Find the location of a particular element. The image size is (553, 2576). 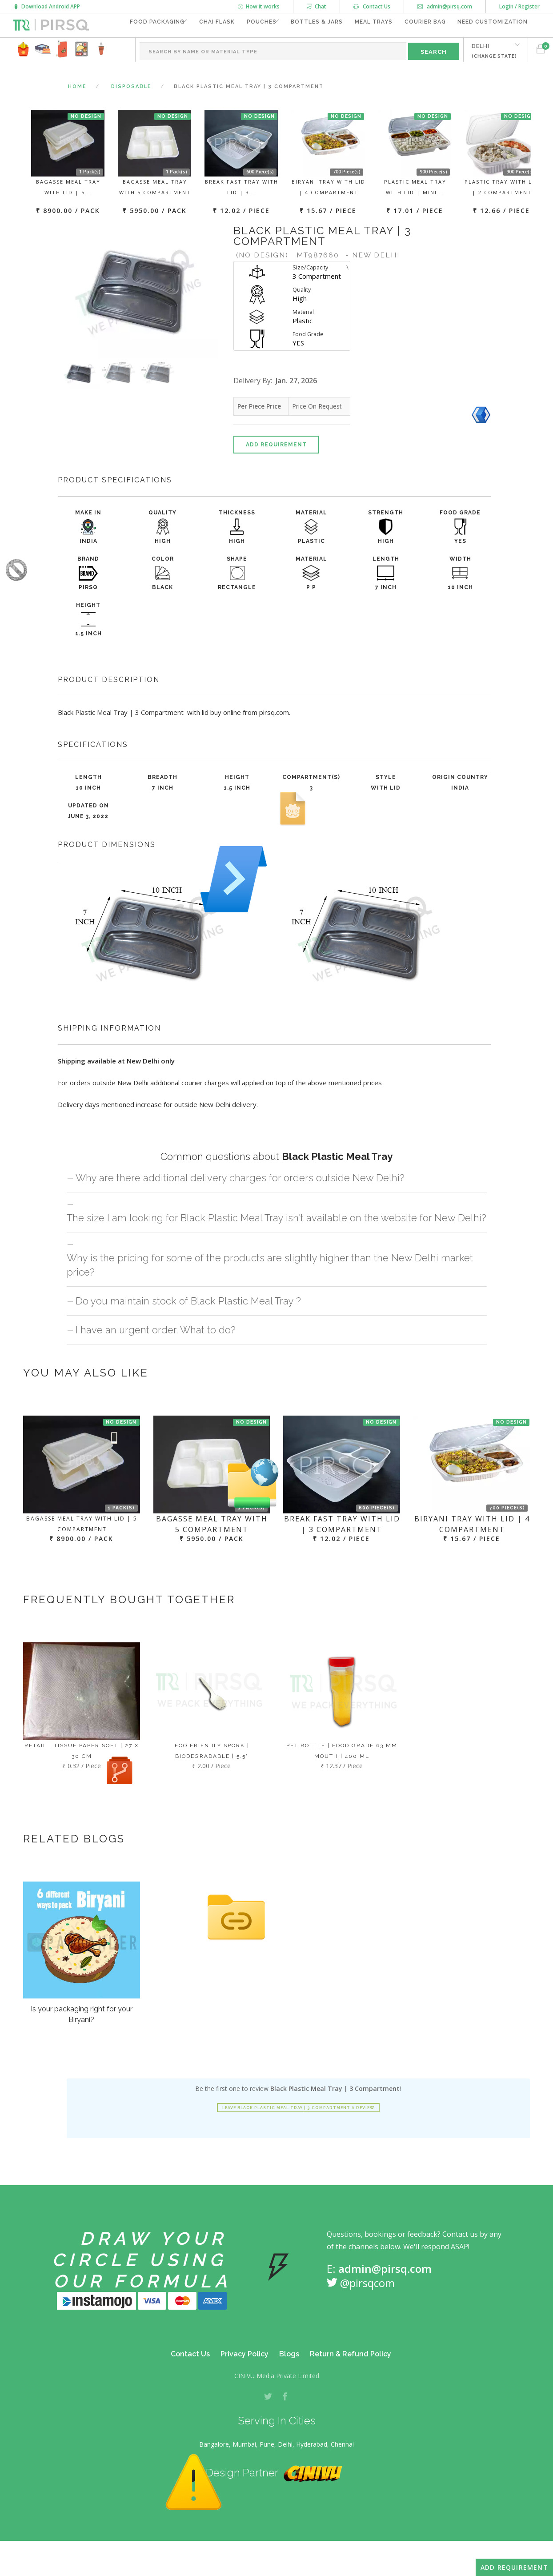

open the interface settings application is located at coordinates (481, 415).